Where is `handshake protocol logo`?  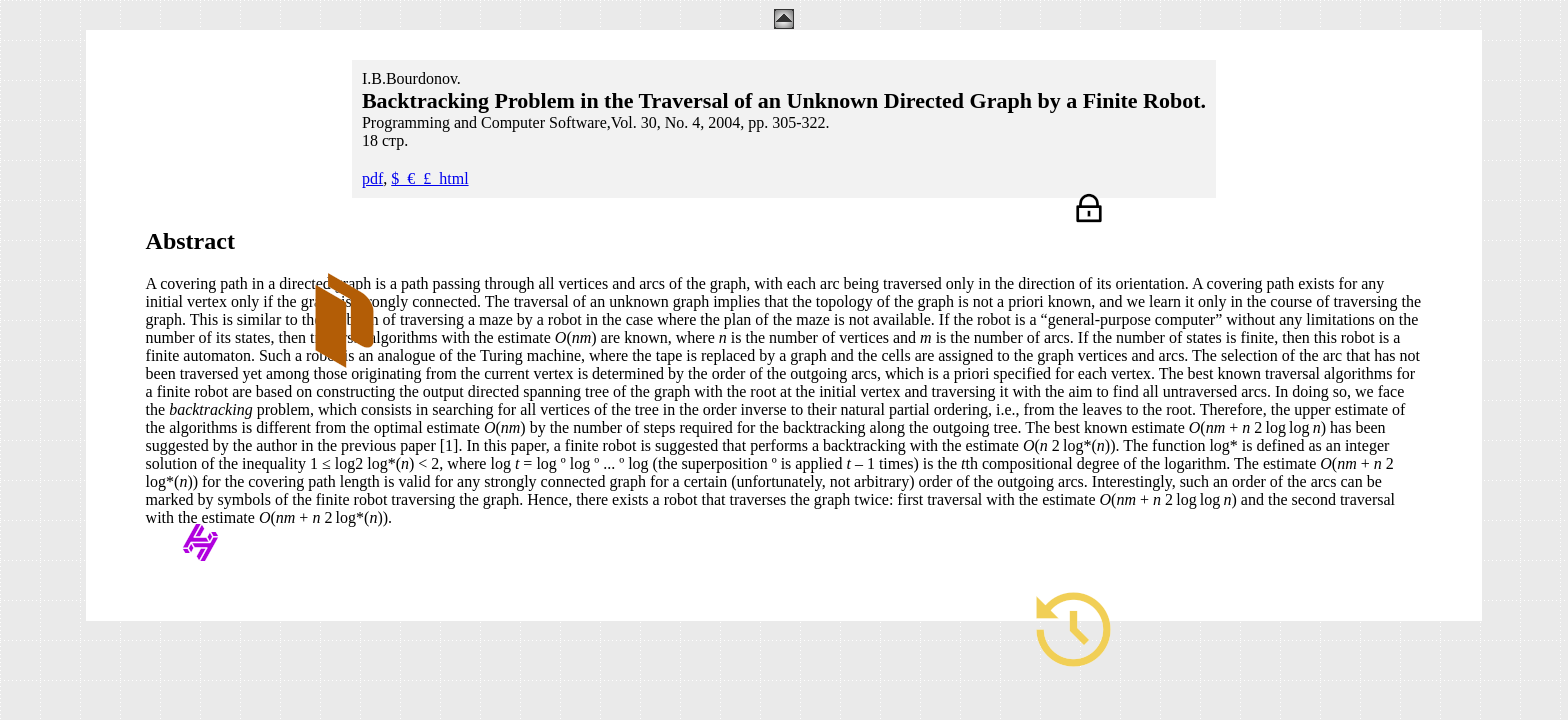
handshake protocol logo is located at coordinates (200, 542).